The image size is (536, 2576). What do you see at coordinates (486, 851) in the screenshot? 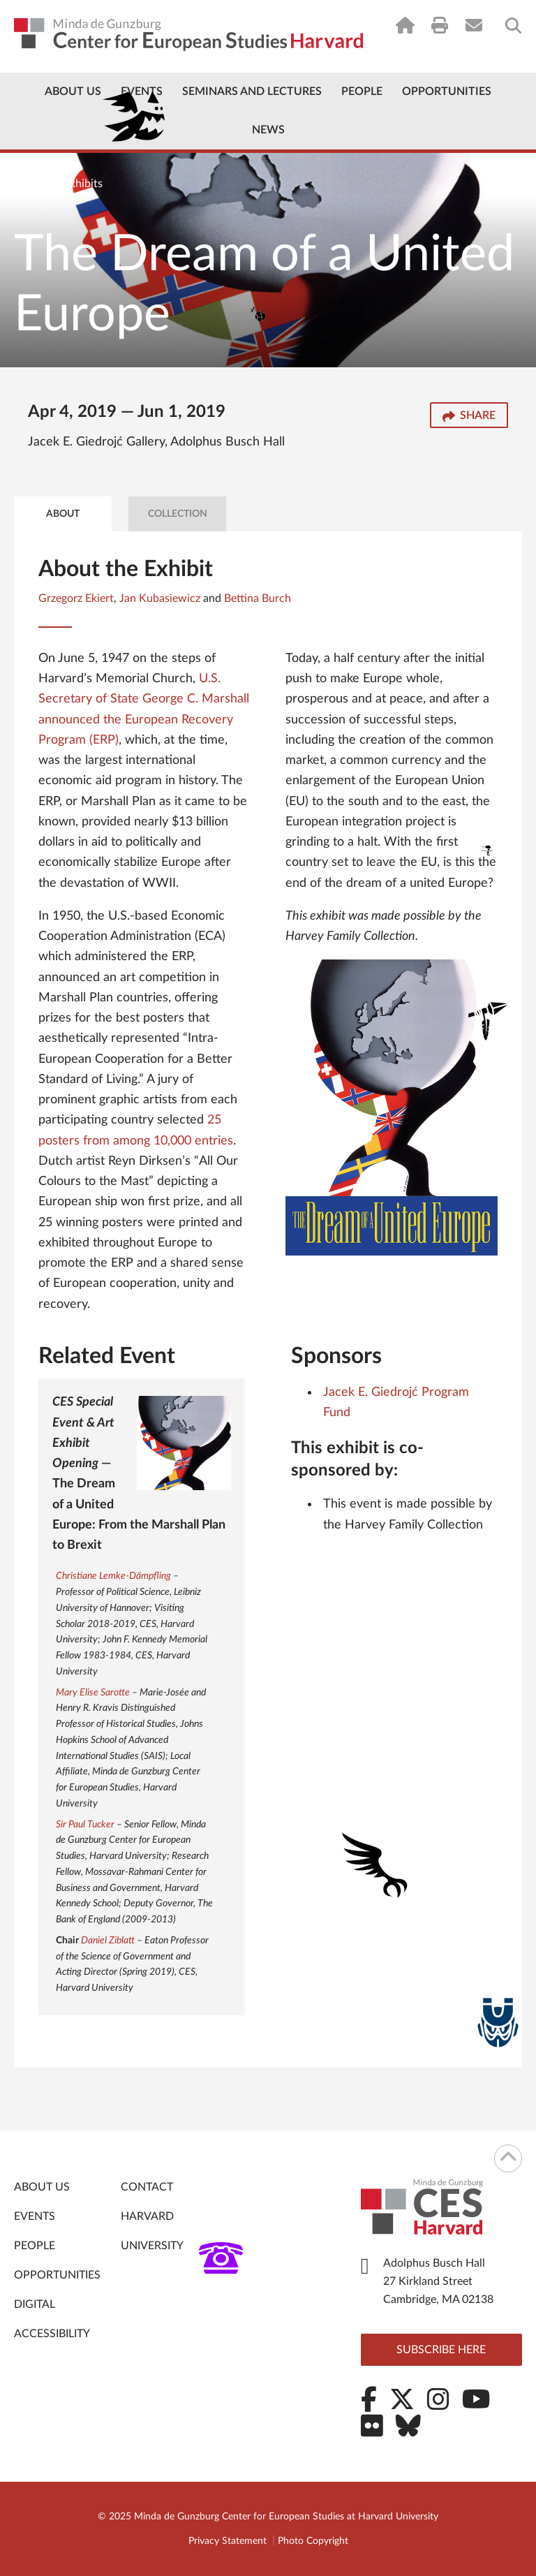
I see `access boat engine controls or settings` at bounding box center [486, 851].